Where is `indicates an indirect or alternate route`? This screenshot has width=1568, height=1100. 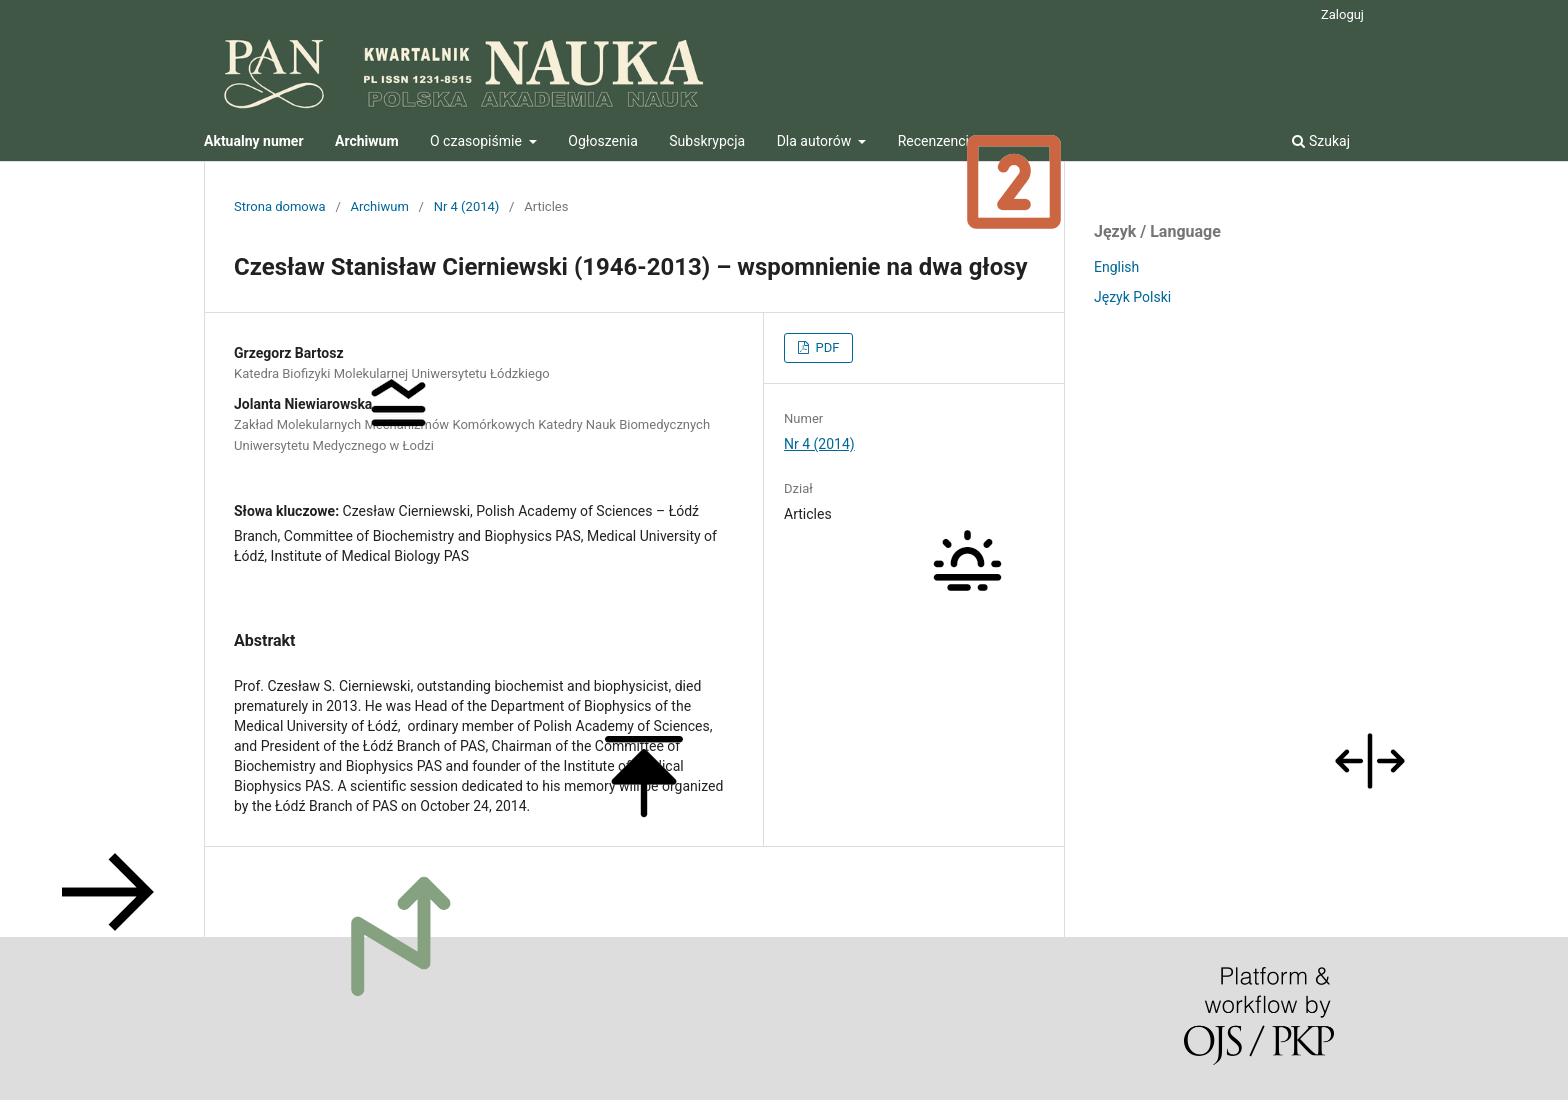 indicates an indirect or alternate route is located at coordinates (397, 936).